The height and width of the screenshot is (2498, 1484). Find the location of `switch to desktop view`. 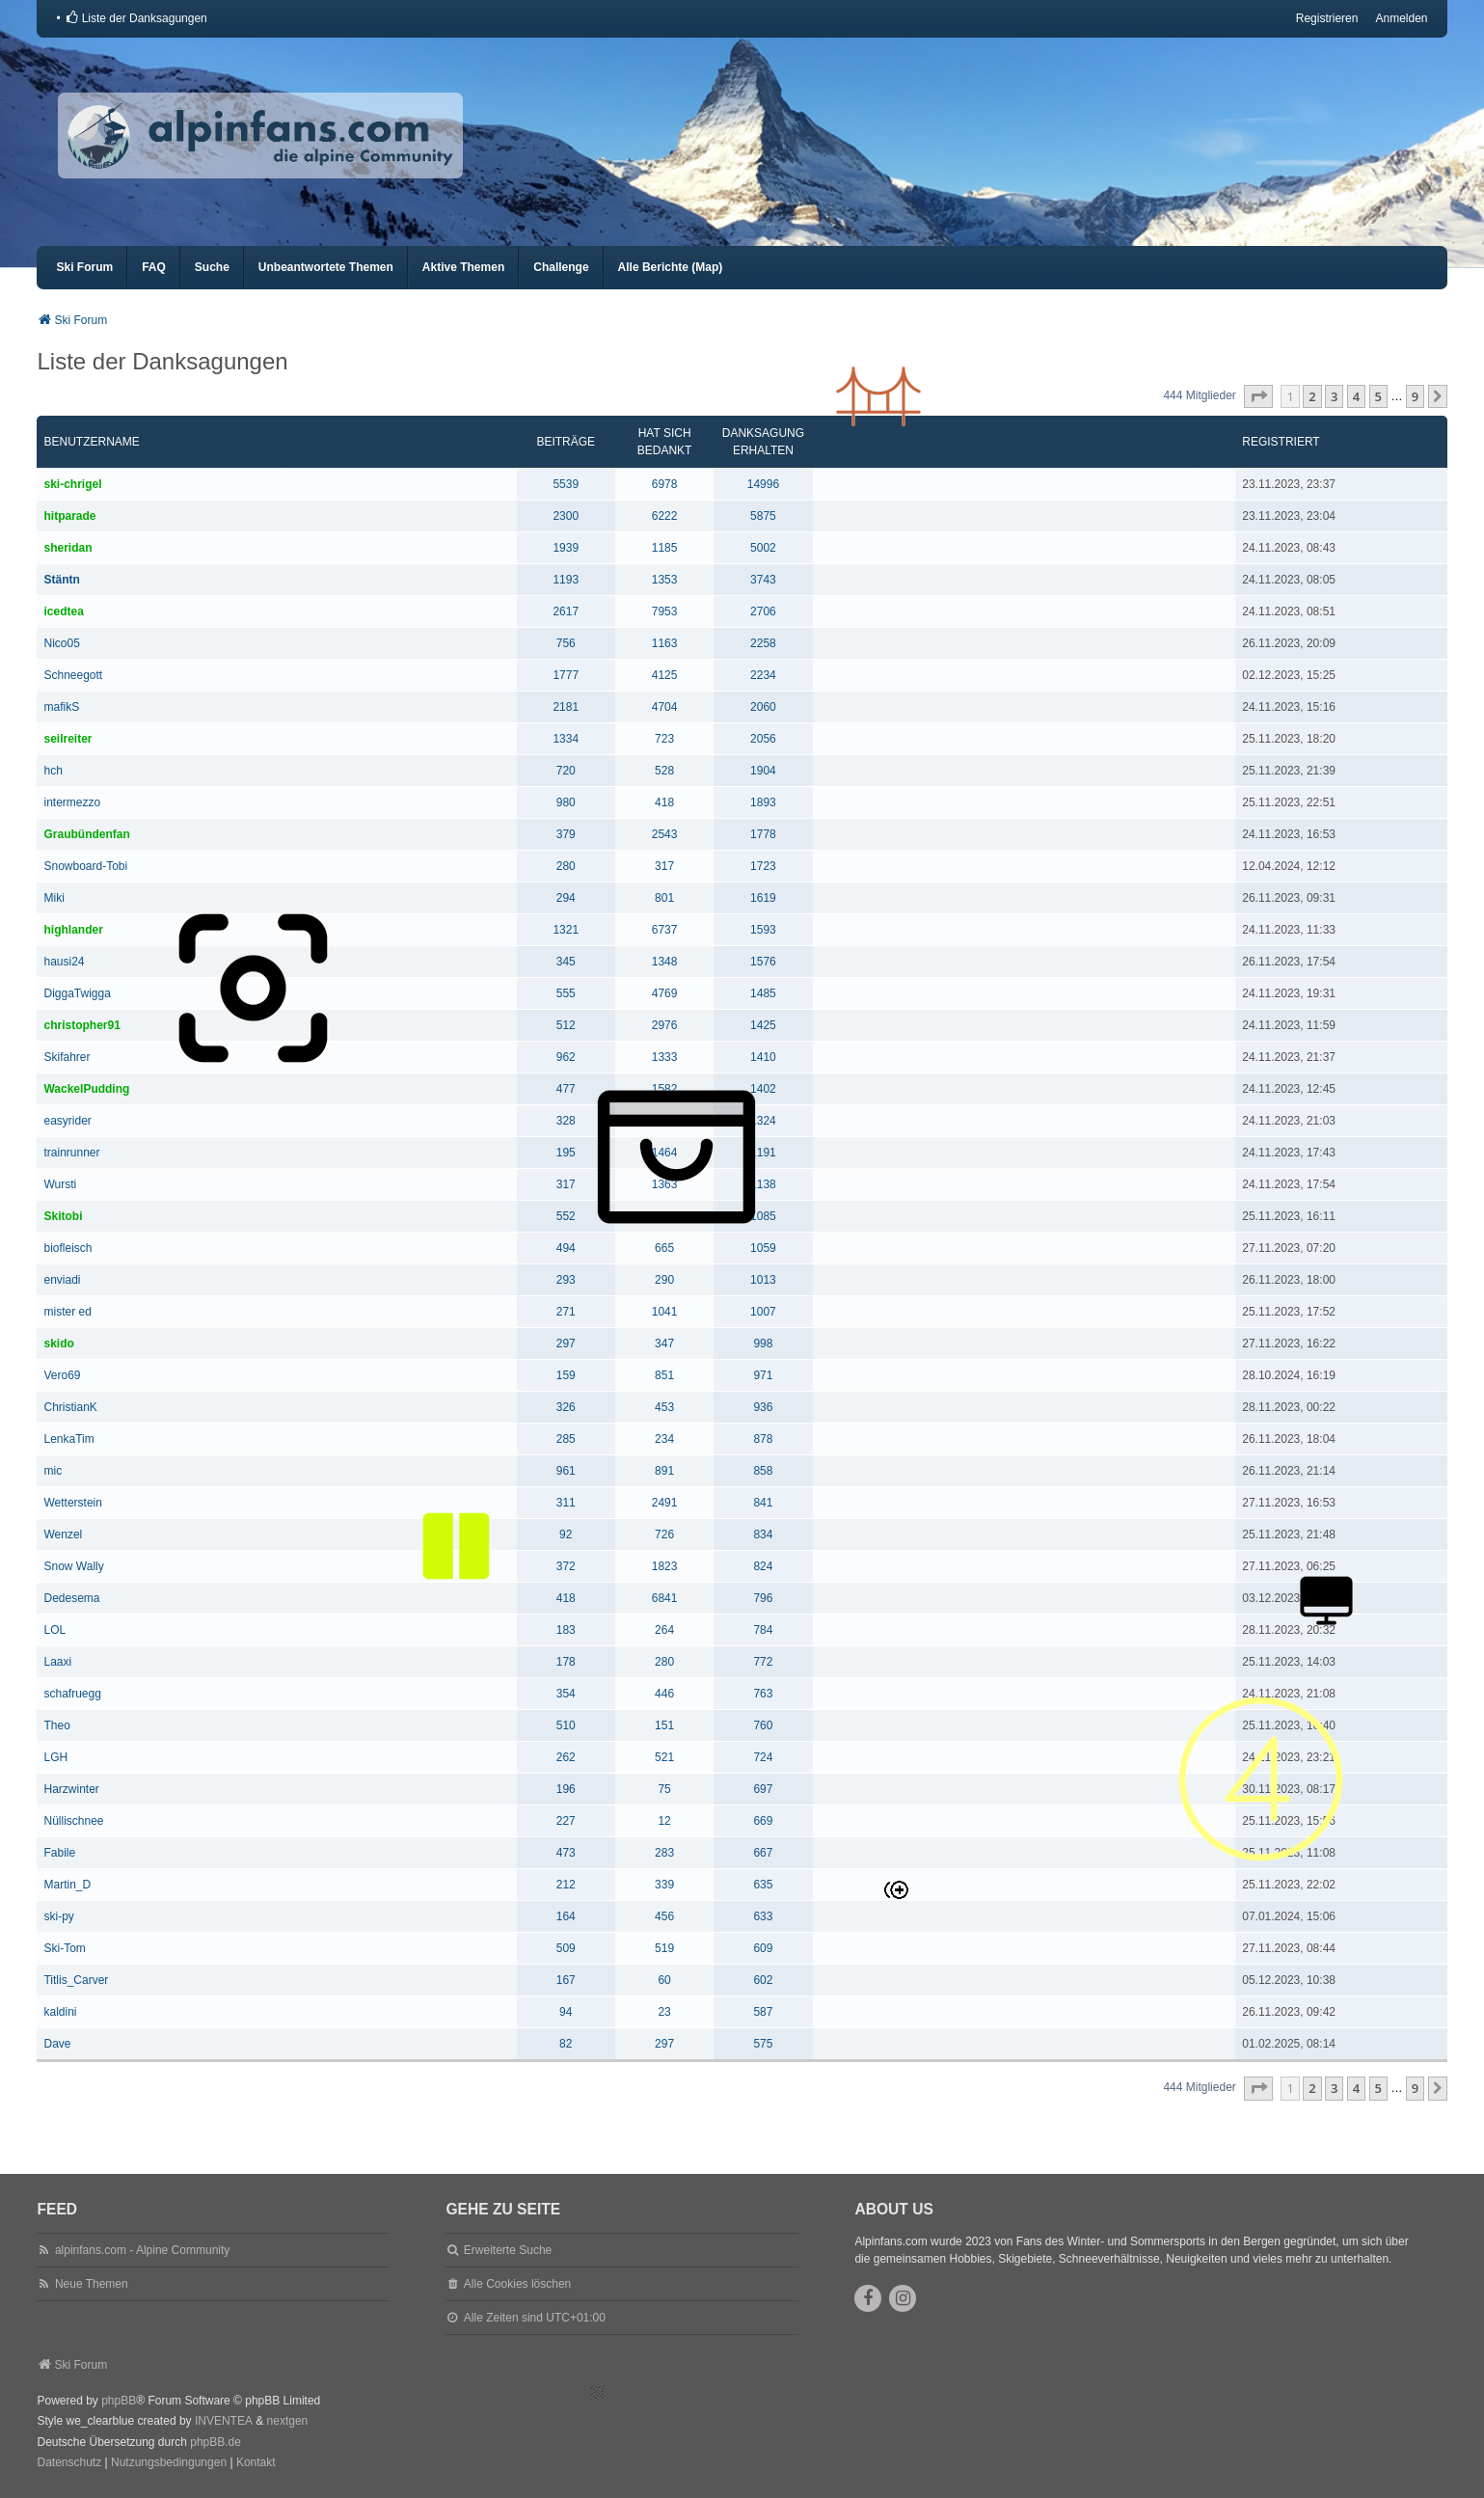

switch to desktop view is located at coordinates (1326, 1598).